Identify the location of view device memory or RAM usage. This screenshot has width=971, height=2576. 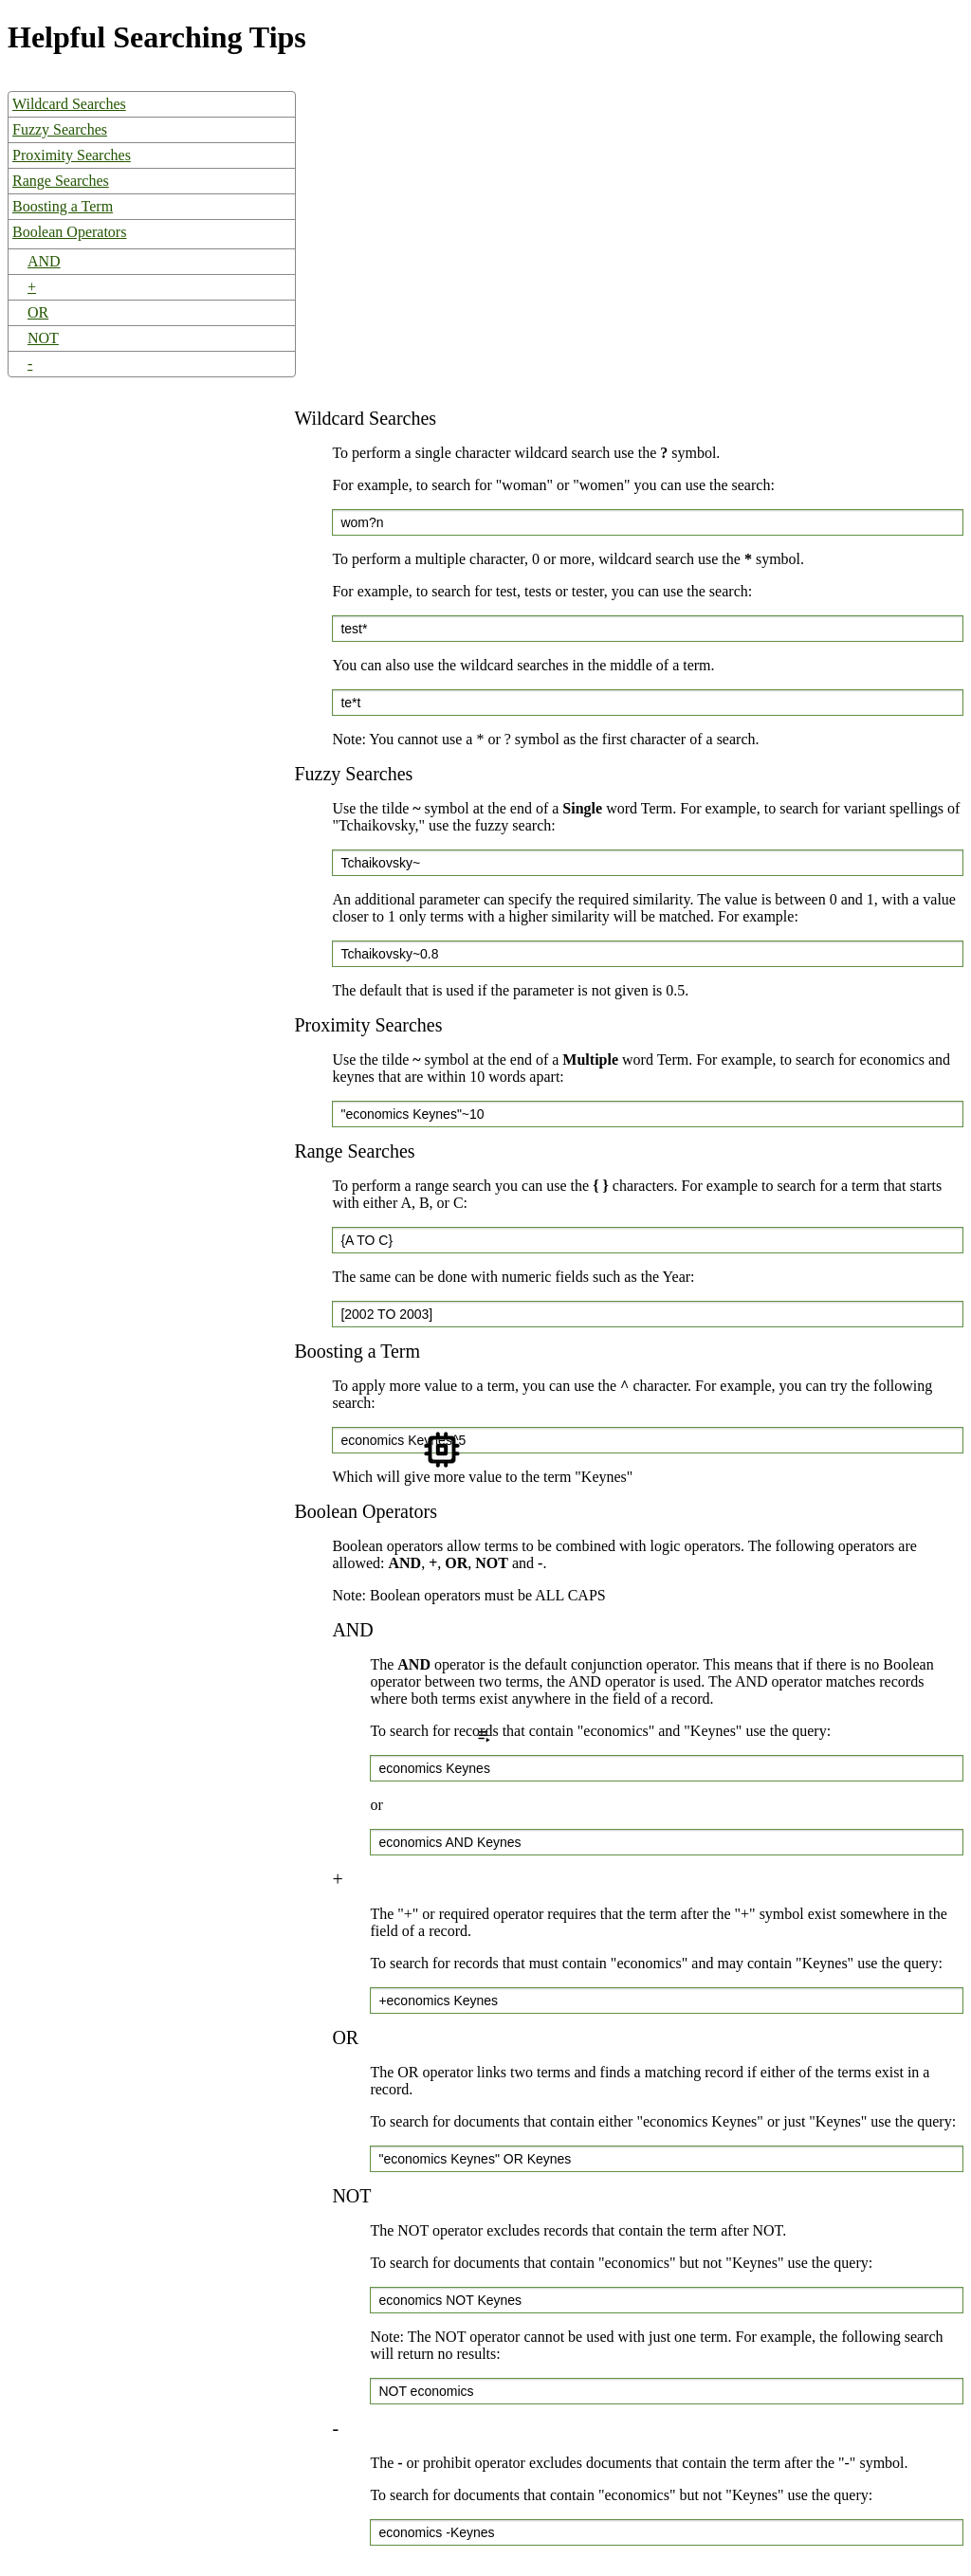
(442, 1450).